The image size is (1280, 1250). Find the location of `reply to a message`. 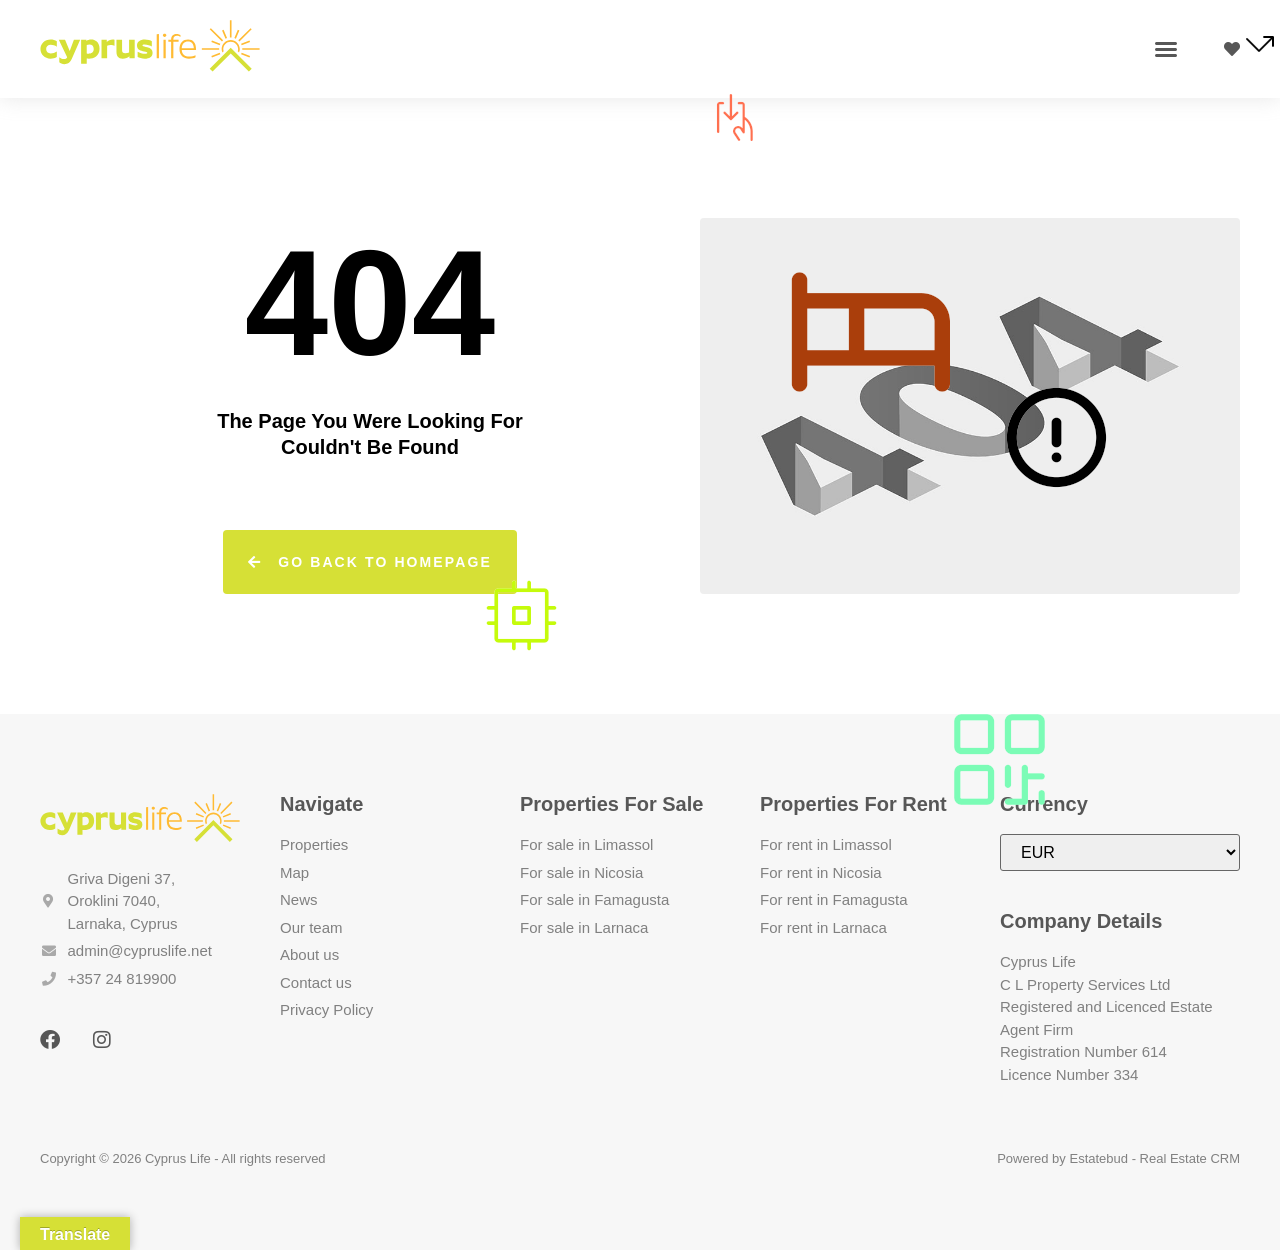

reply to a message is located at coordinates (1260, 43).